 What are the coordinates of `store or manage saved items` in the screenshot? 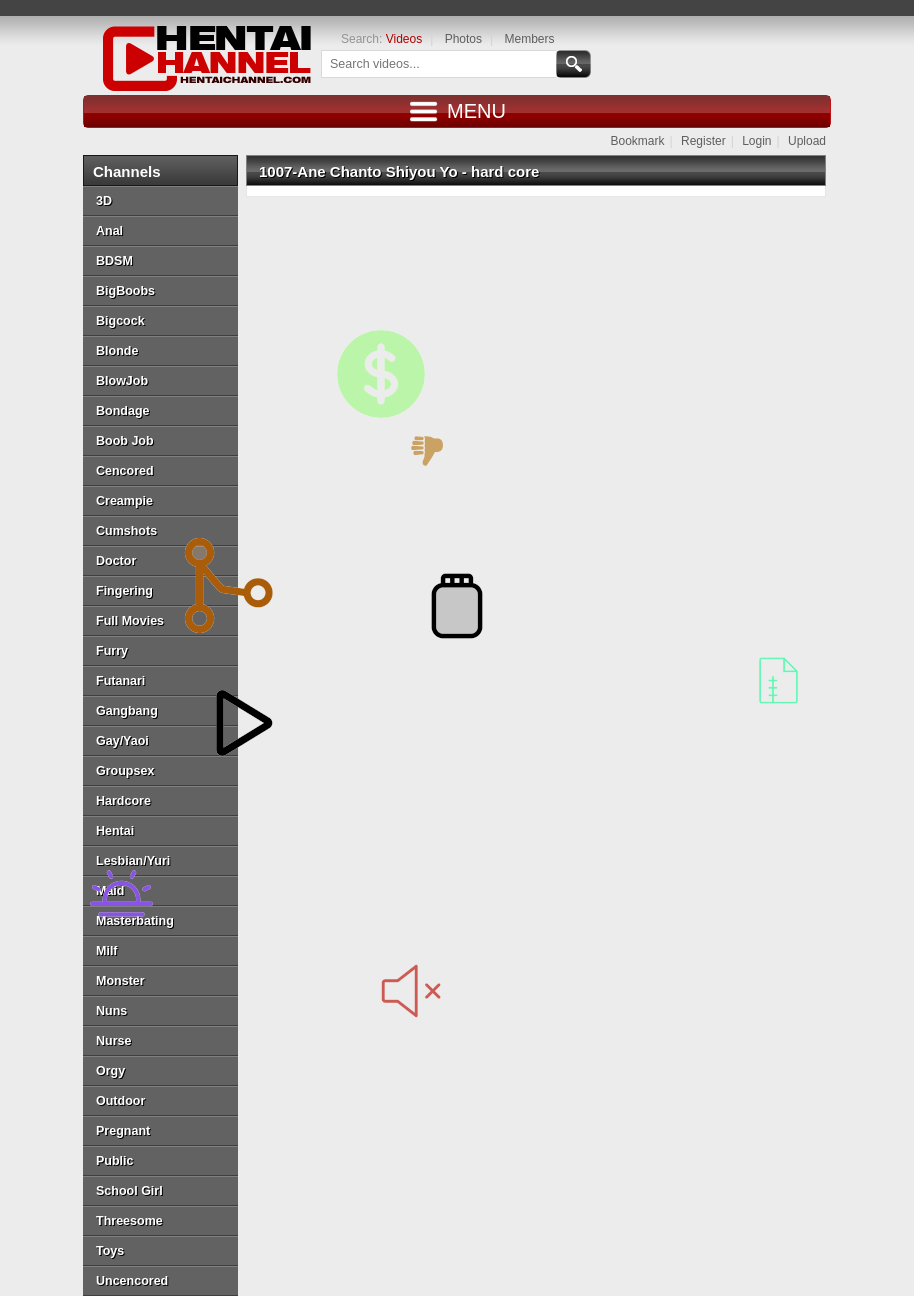 It's located at (457, 606).